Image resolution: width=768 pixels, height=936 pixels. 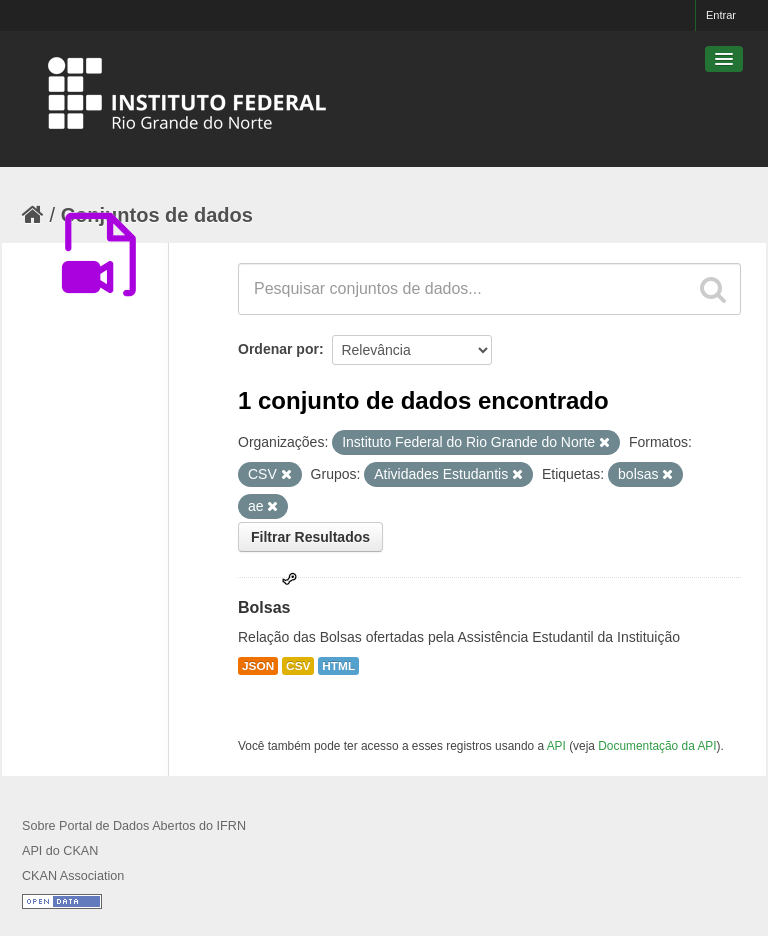 What do you see at coordinates (289, 578) in the screenshot?
I see `open Steam gaming platform` at bounding box center [289, 578].